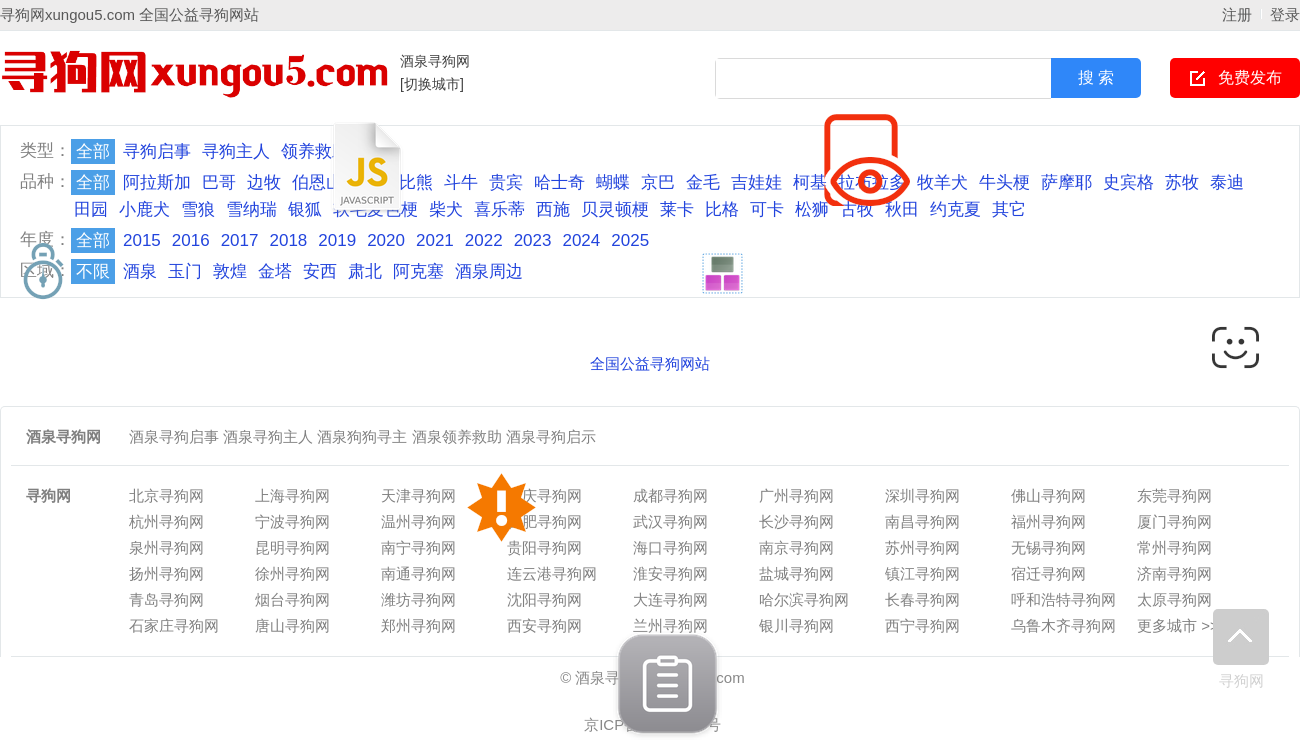 The image size is (1300, 752). Describe the element at coordinates (501, 507) in the screenshot. I see `indicates a critical software update is available` at that location.